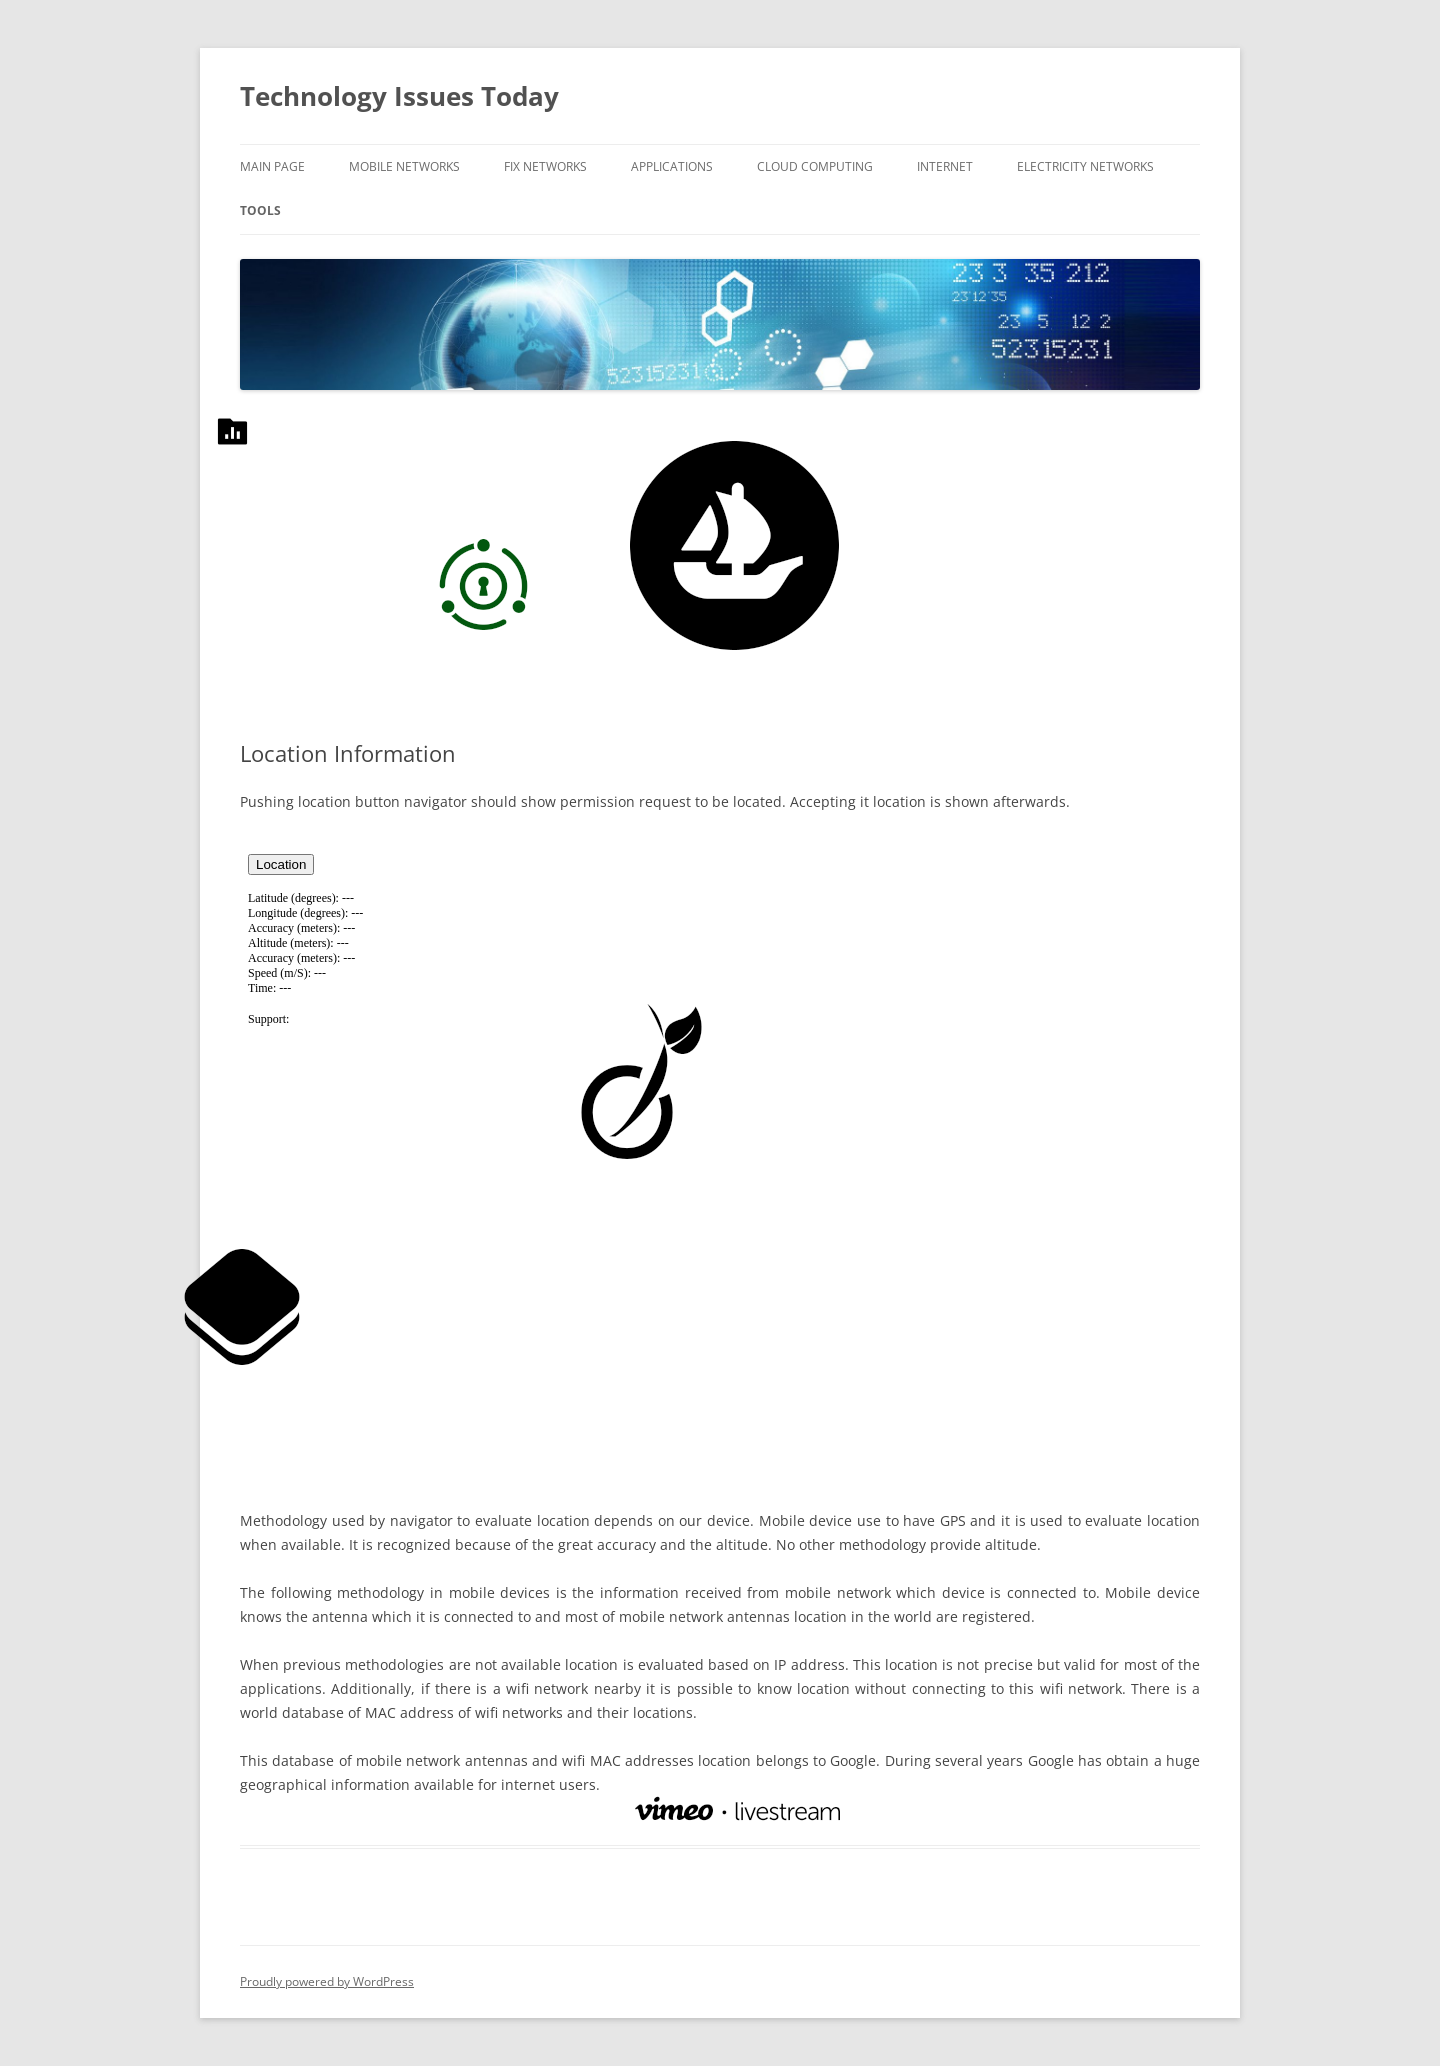  I want to click on open vimeo livestream app, so click(737, 1808).